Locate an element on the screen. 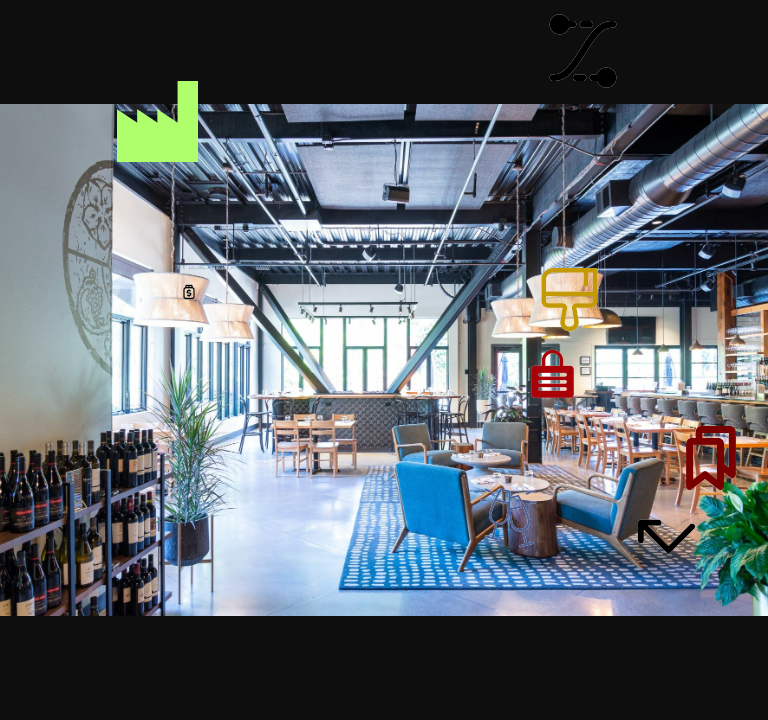 Image resolution: width=768 pixels, height=720 pixels. go back to previous step is located at coordinates (666, 534).